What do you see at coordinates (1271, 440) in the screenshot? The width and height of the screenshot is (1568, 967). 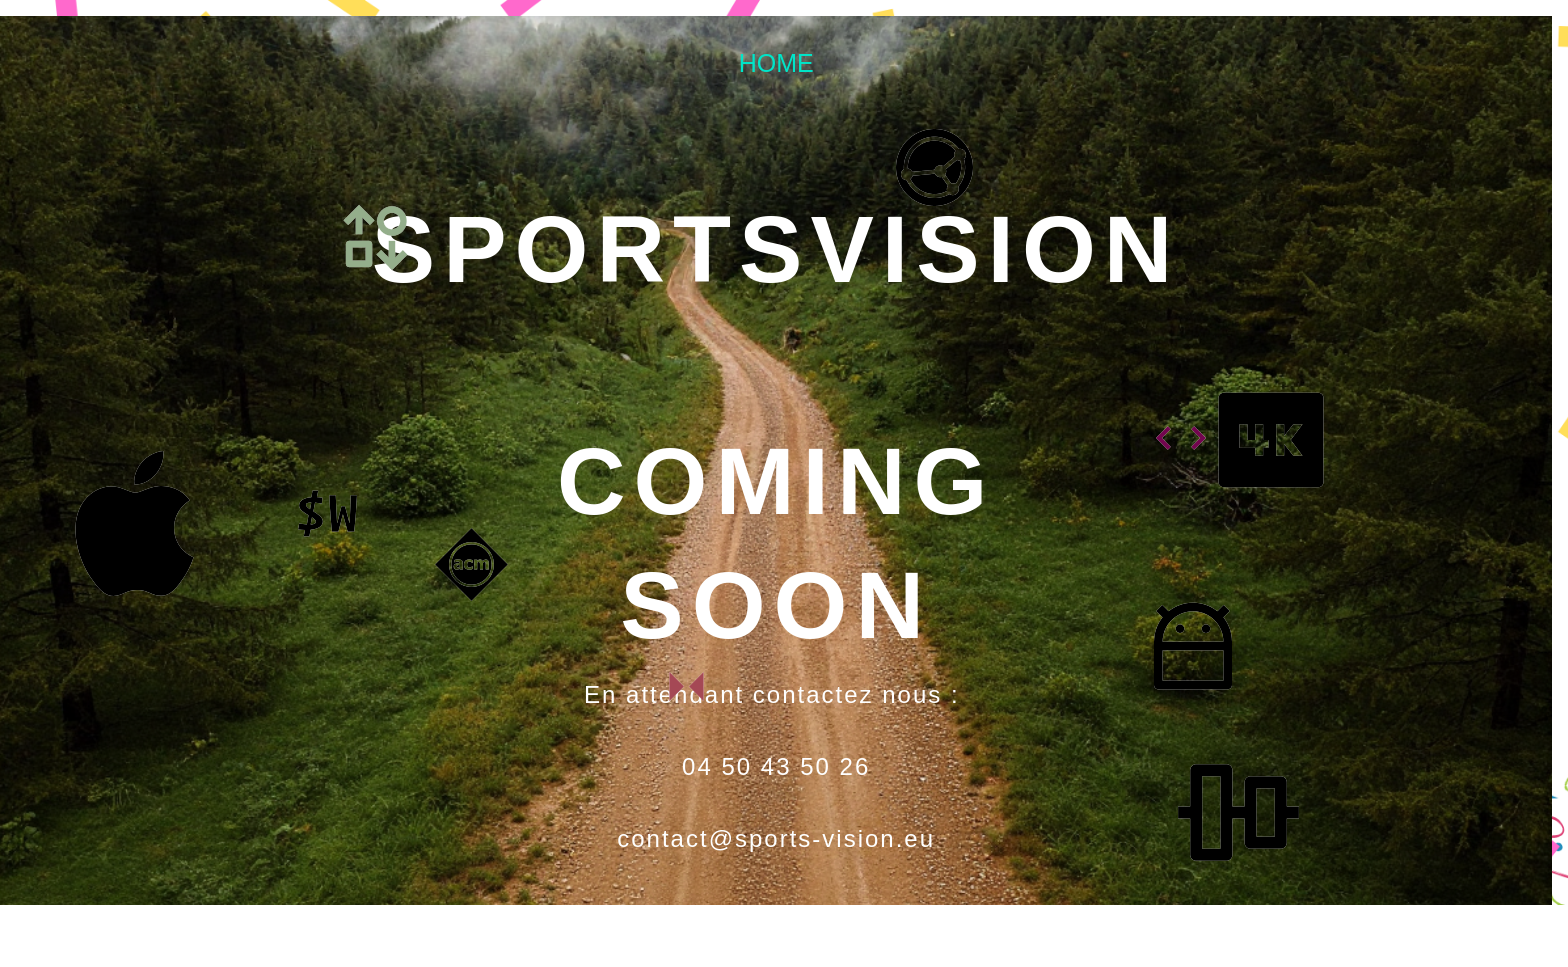 I see `indicates 4k video quality available` at bounding box center [1271, 440].